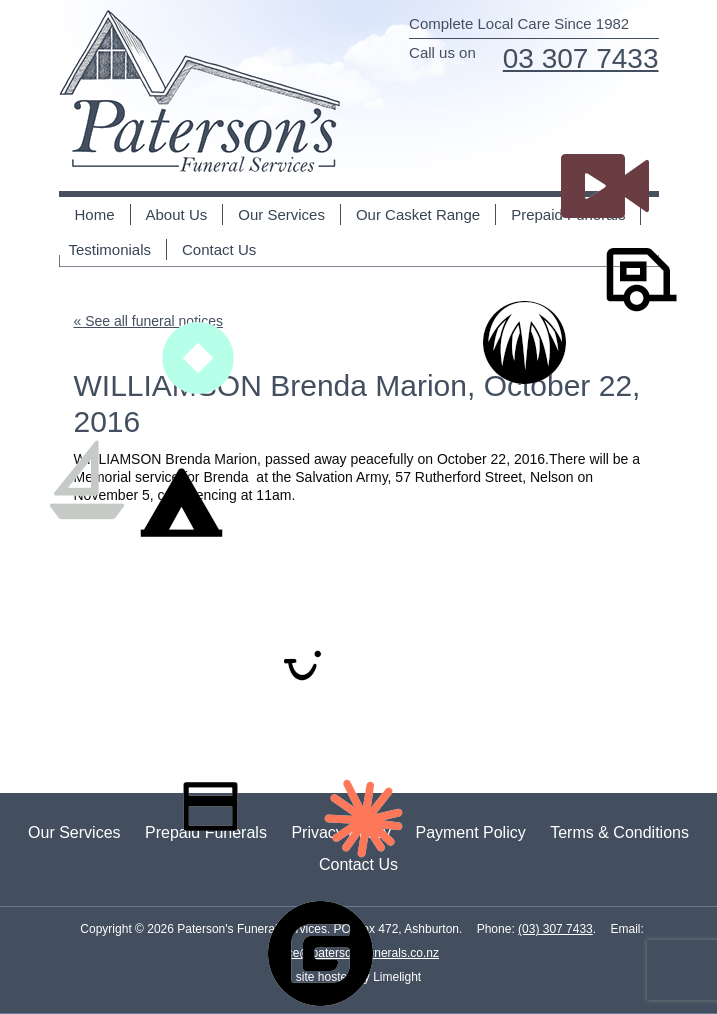  What do you see at coordinates (87, 480) in the screenshot?
I see `navigate to sailing or boating features` at bounding box center [87, 480].